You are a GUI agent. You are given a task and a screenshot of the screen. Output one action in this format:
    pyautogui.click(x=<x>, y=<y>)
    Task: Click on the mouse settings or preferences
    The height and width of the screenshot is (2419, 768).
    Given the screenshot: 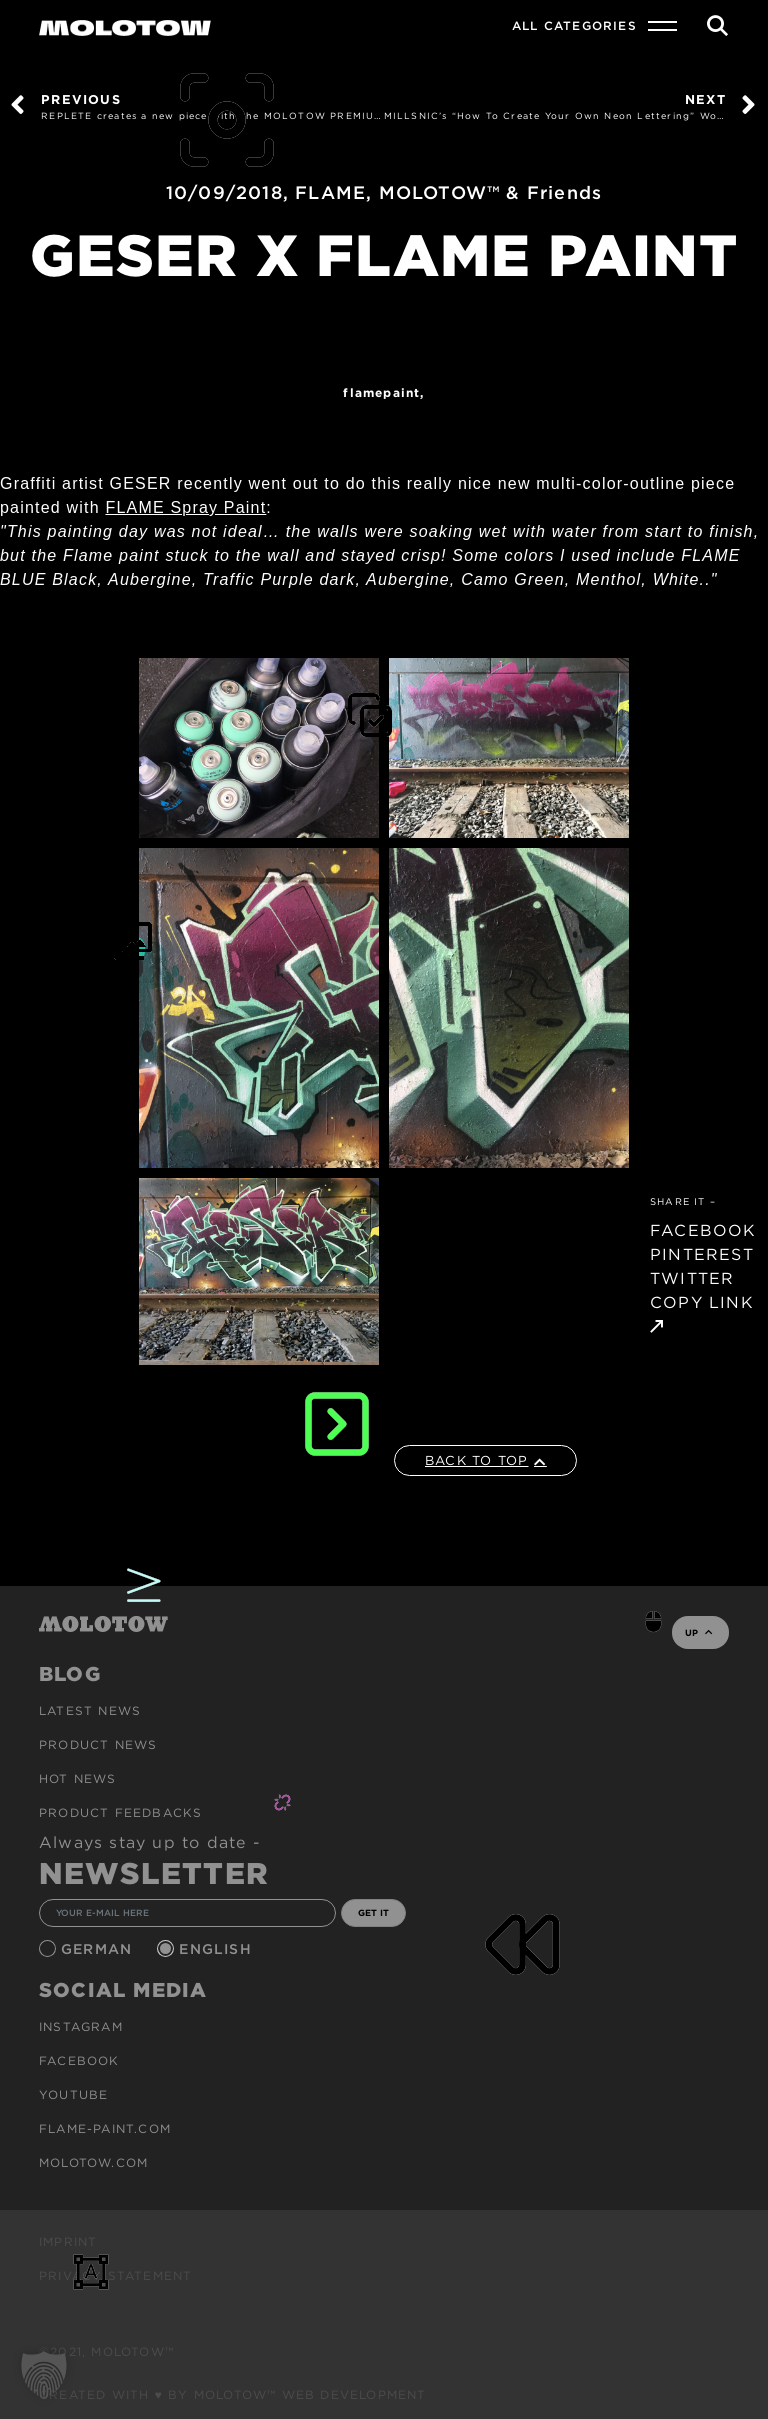 What is the action you would take?
    pyautogui.click(x=653, y=1621)
    